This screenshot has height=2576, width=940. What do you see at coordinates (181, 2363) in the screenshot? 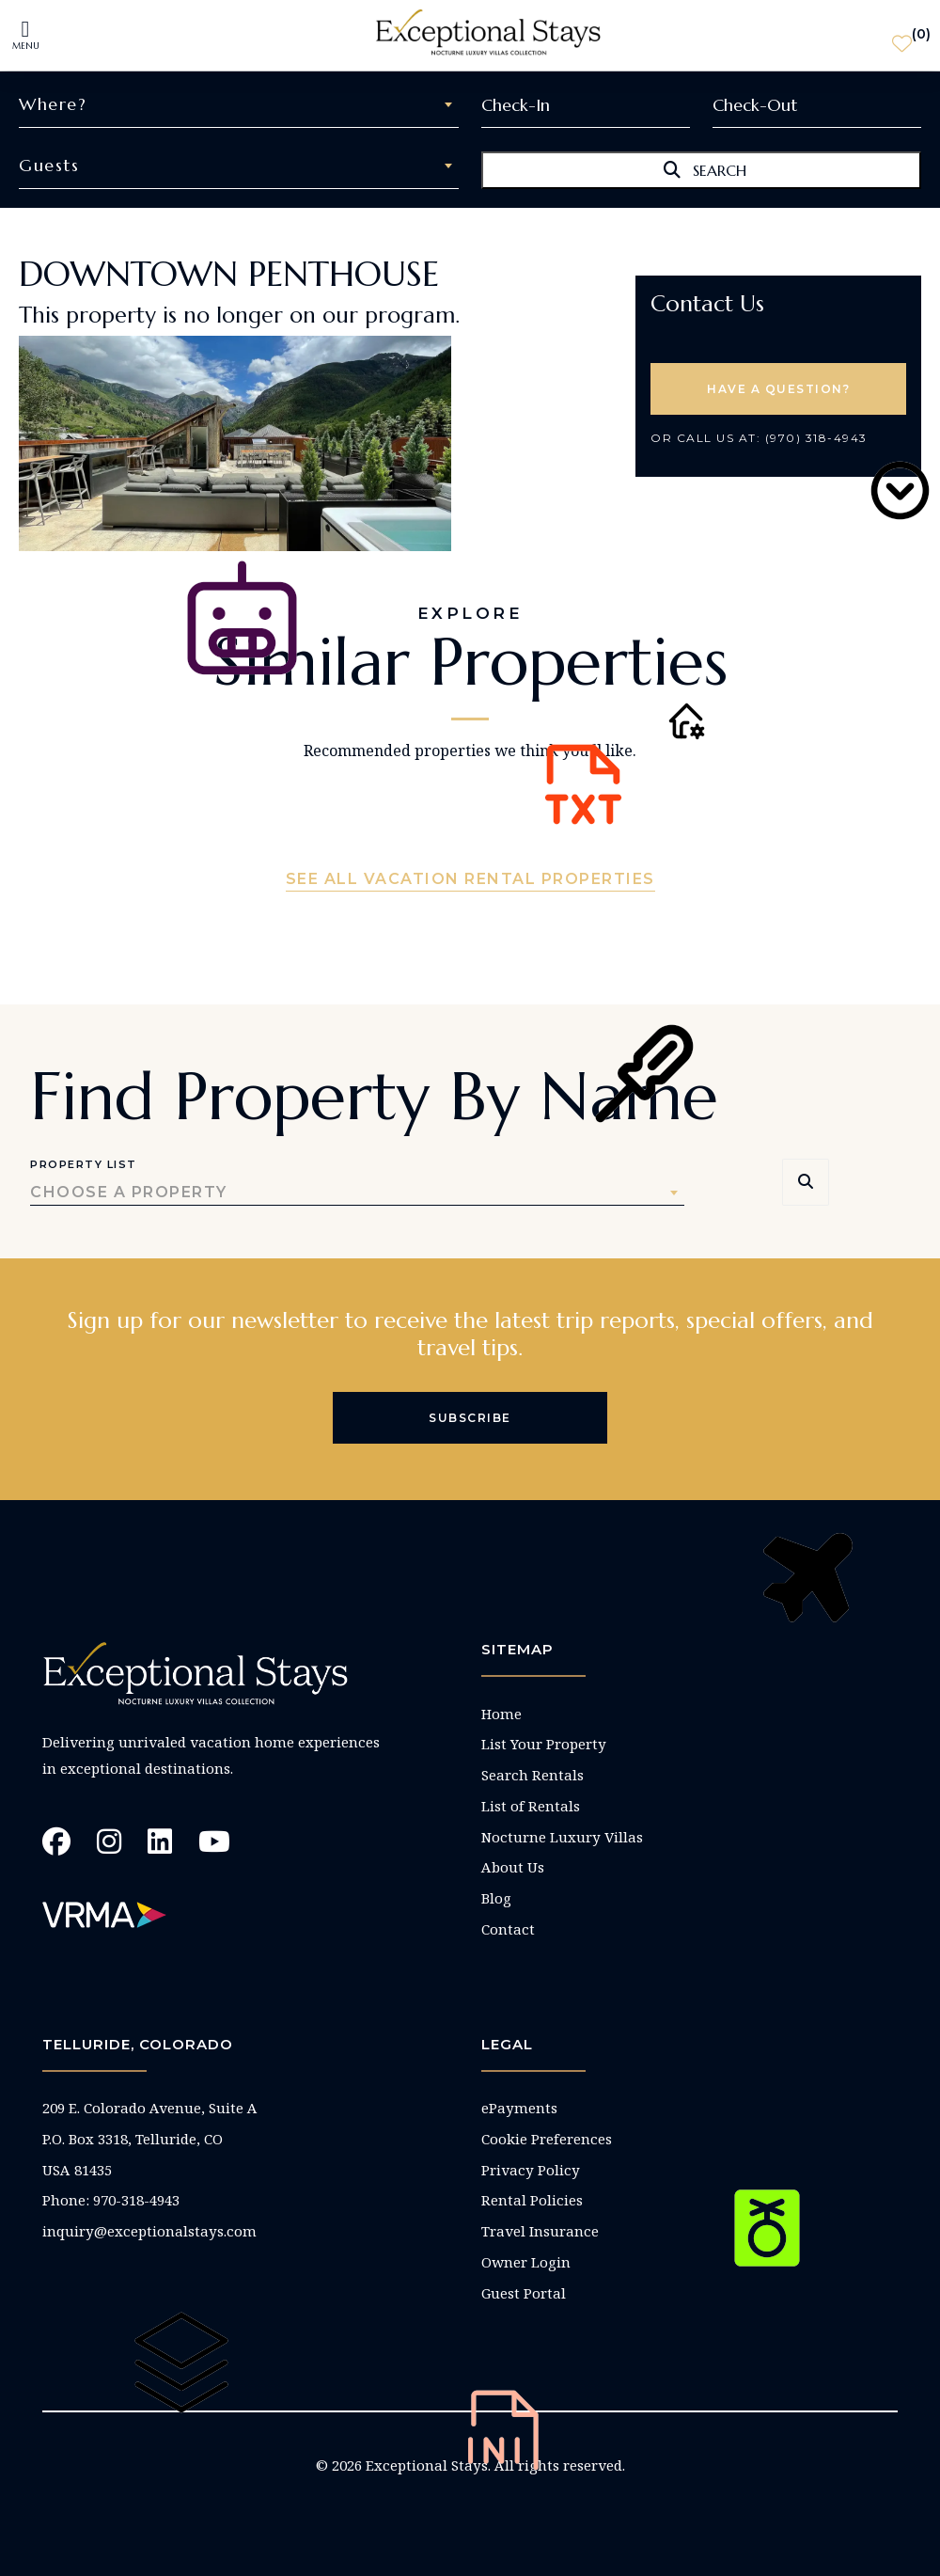
I see `view layers or stacked items` at bounding box center [181, 2363].